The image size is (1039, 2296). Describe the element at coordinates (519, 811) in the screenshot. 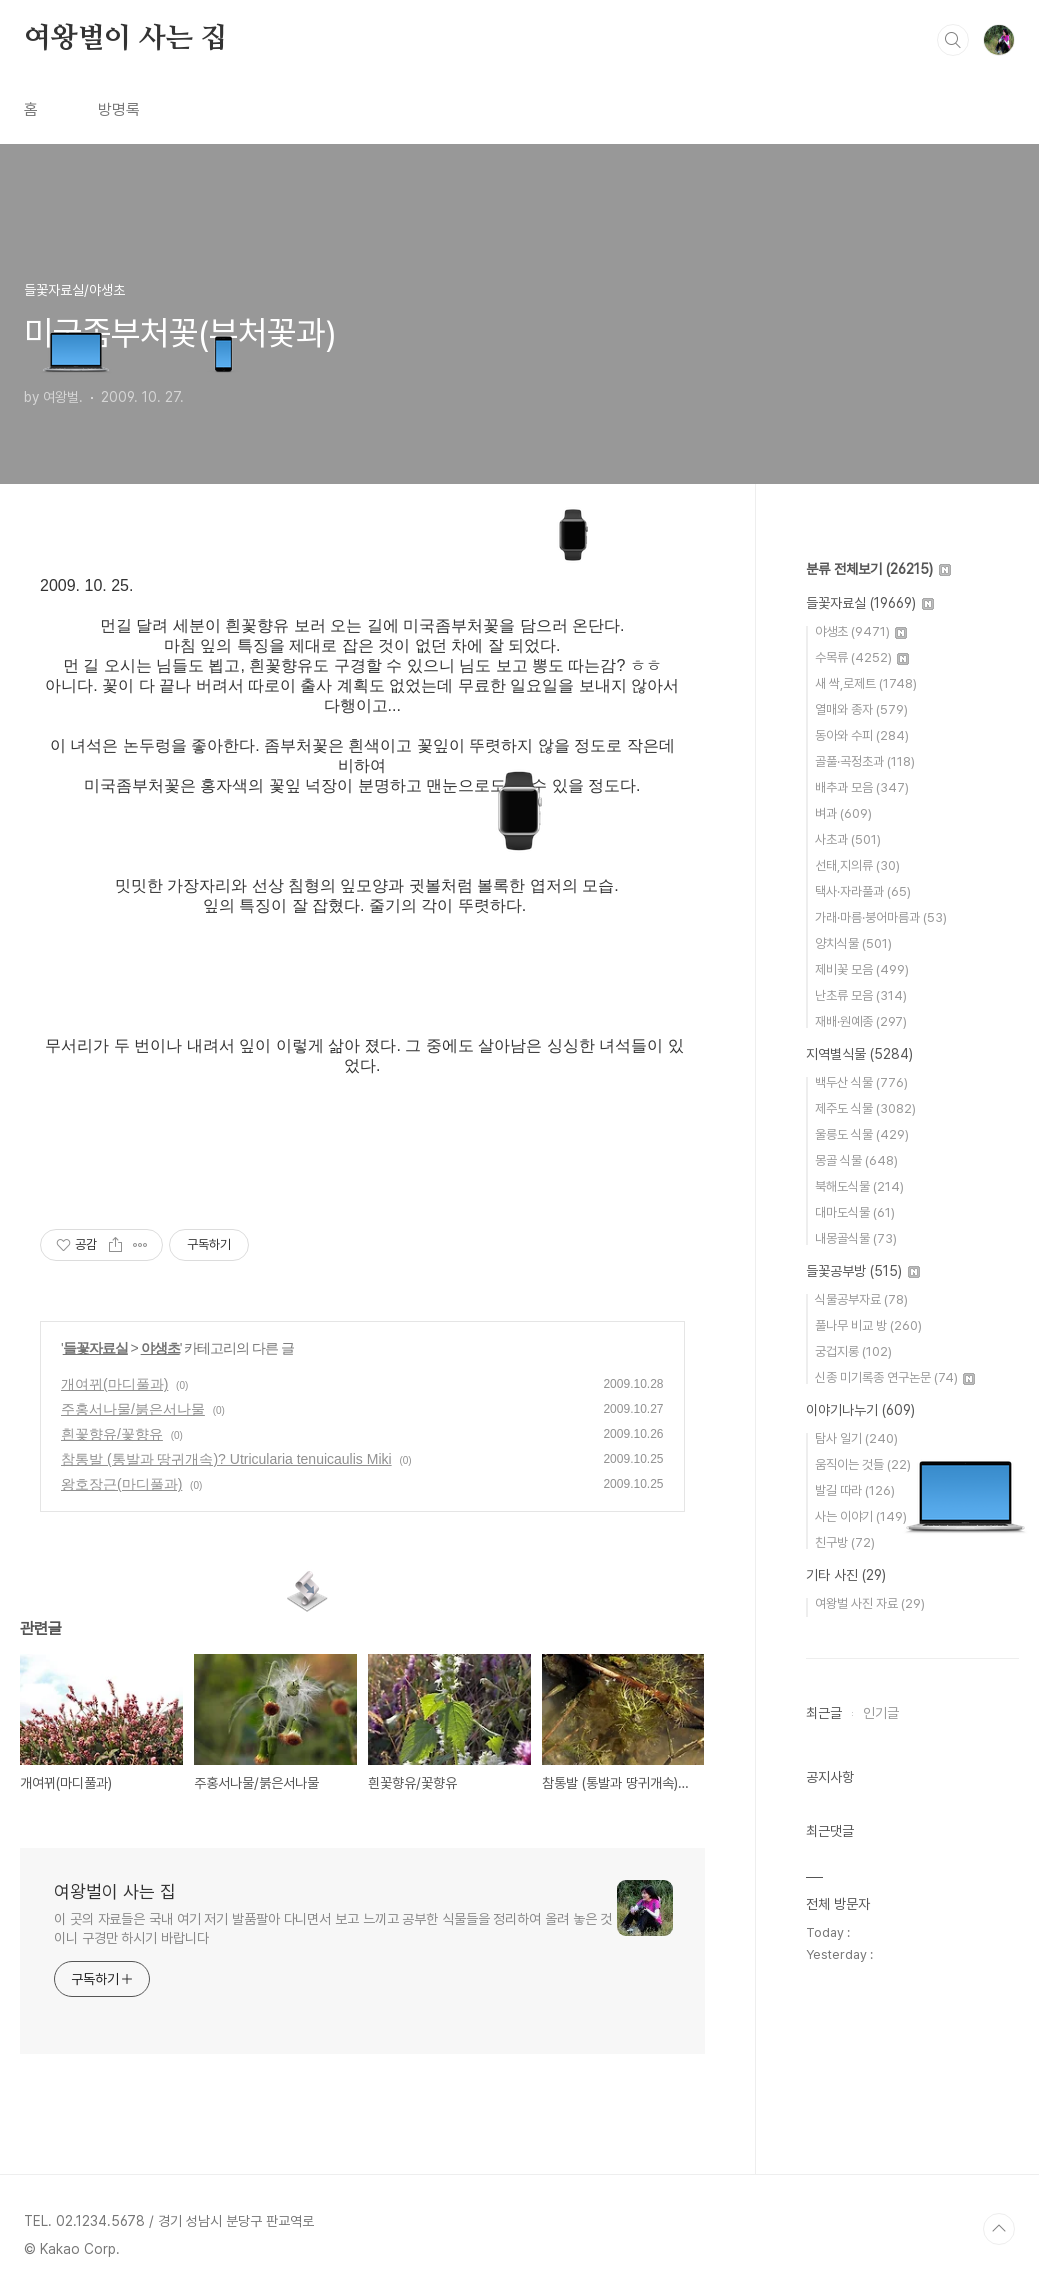

I see `apple watch device icon` at that location.